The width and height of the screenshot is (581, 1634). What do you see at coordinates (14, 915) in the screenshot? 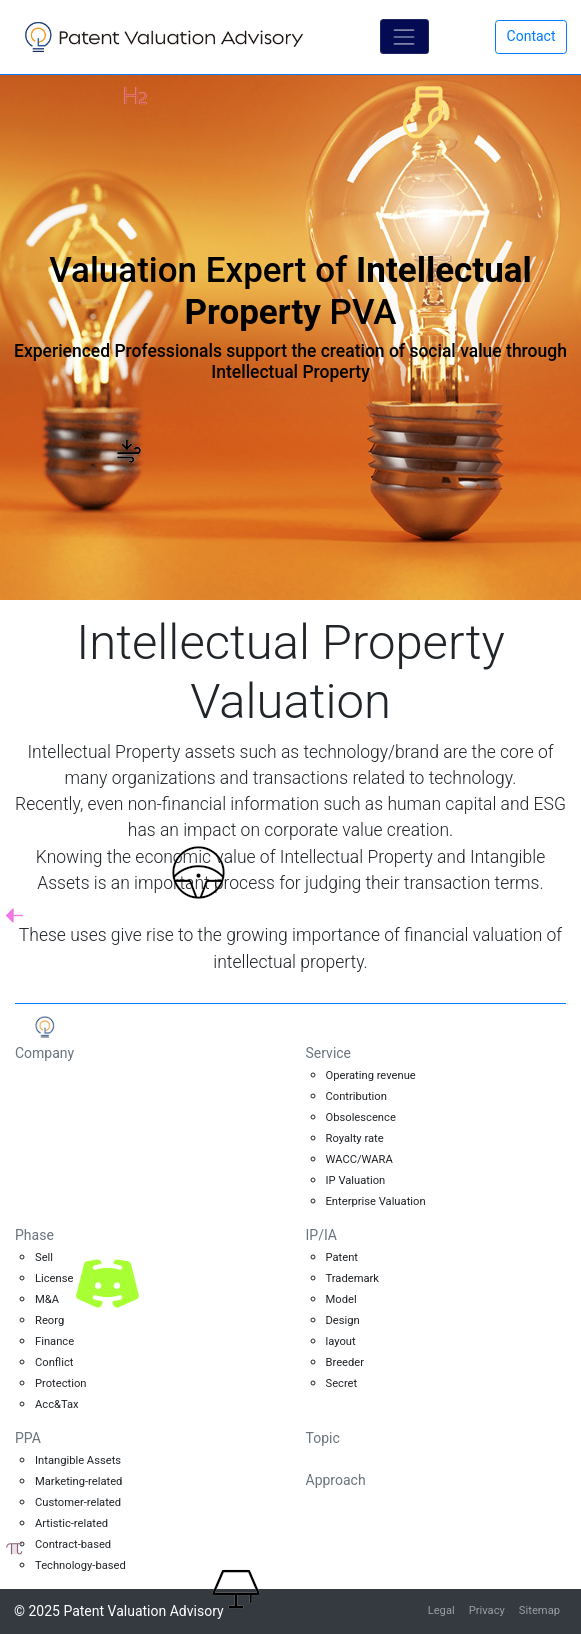
I see `go back to the previous screen` at bounding box center [14, 915].